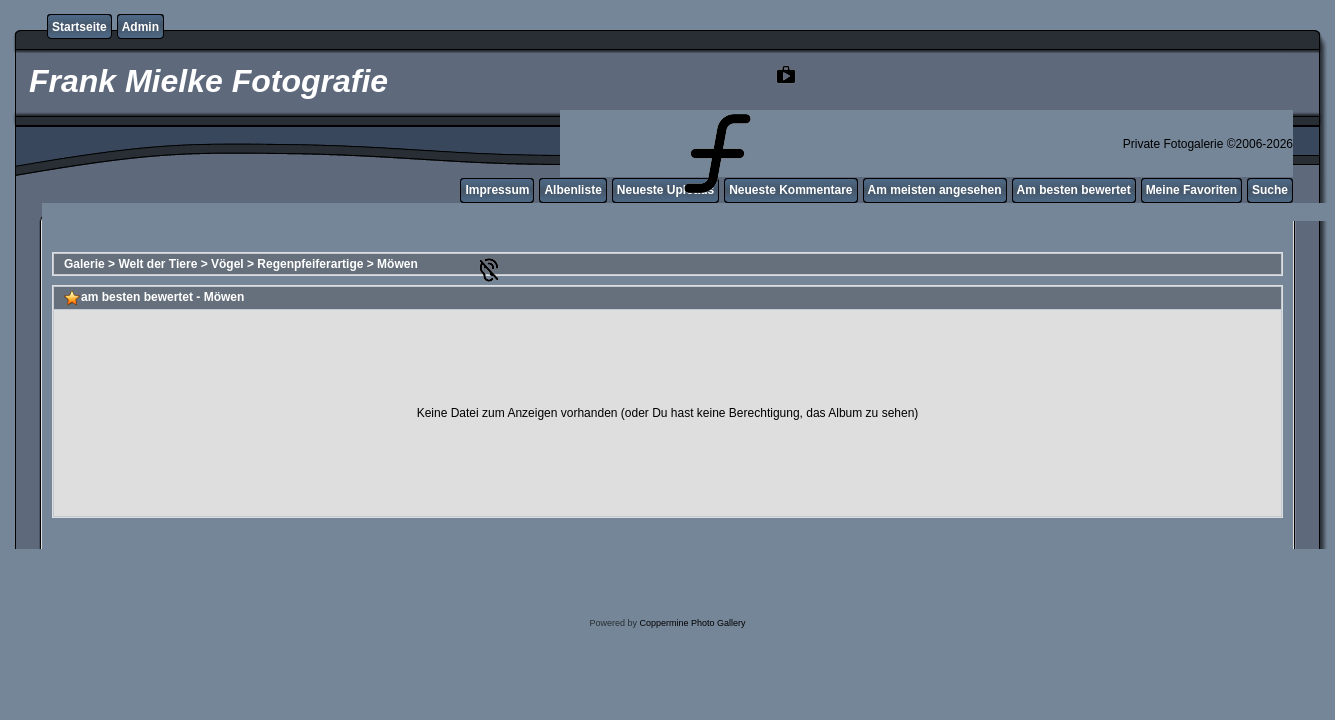  Describe the element at coordinates (786, 75) in the screenshot. I see `open the app store or marketplace` at that location.